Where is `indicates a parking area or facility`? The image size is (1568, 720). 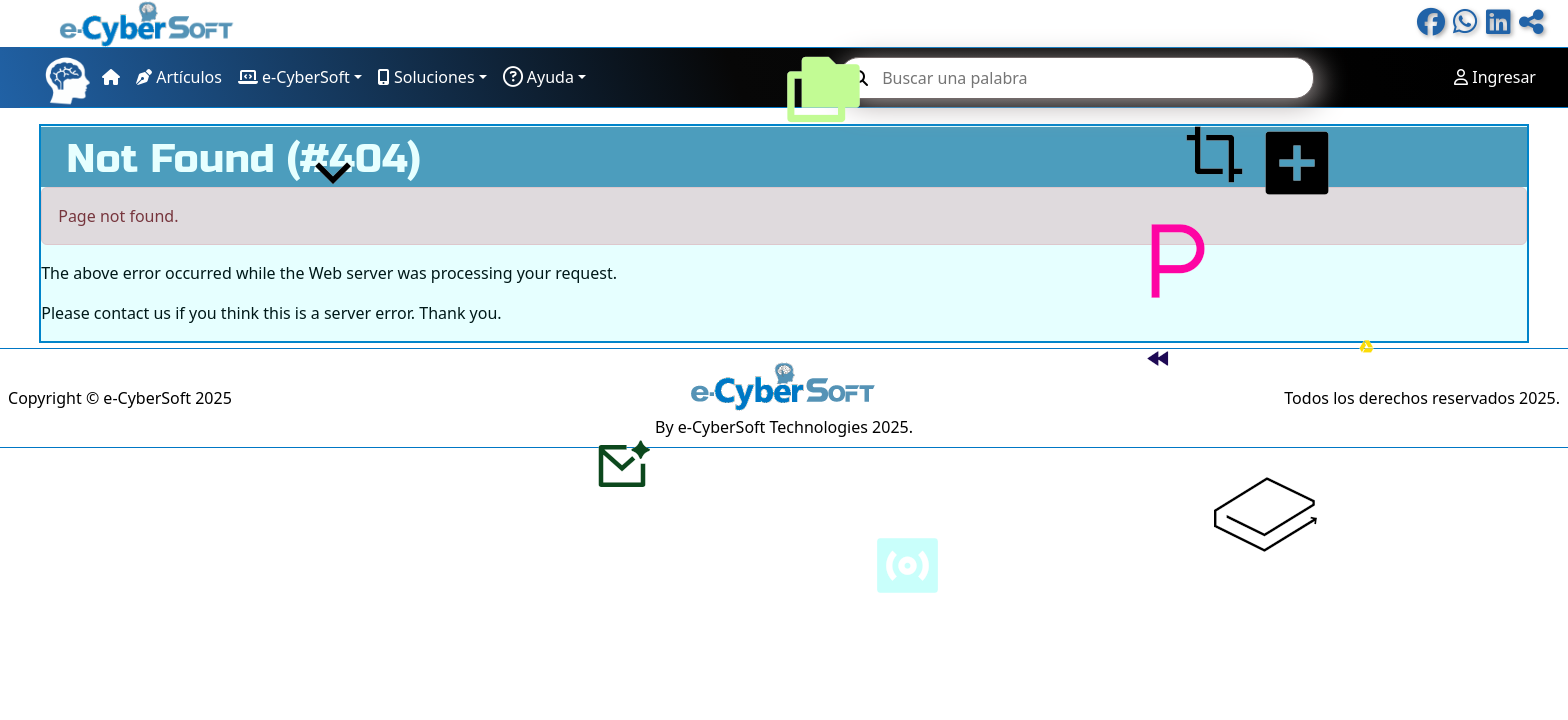 indicates a parking area or facility is located at coordinates (1176, 261).